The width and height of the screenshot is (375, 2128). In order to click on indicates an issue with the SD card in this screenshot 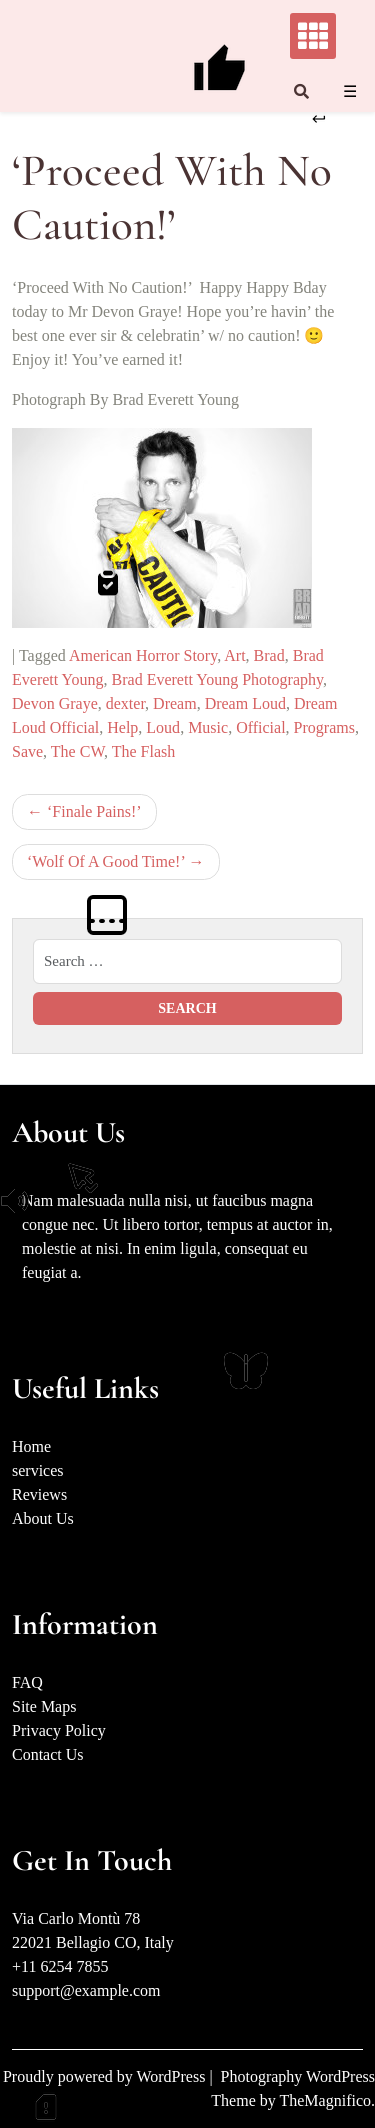, I will do `click(46, 2107)`.